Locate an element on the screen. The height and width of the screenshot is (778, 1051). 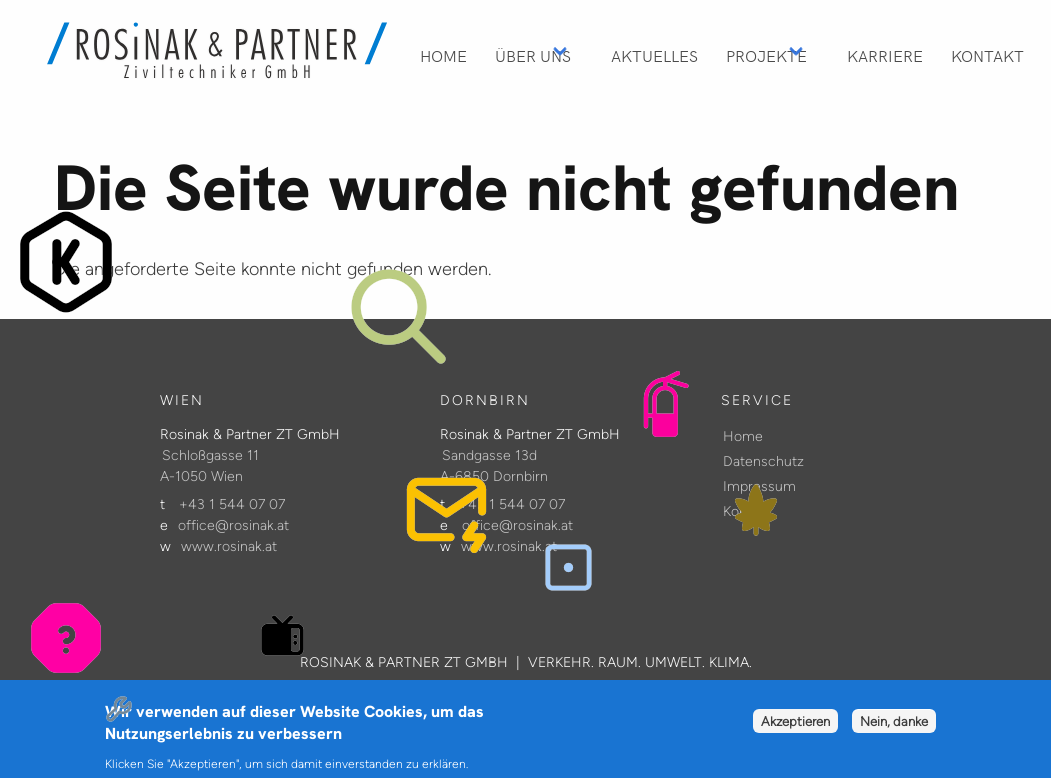
access settings or configuration options is located at coordinates (119, 709).